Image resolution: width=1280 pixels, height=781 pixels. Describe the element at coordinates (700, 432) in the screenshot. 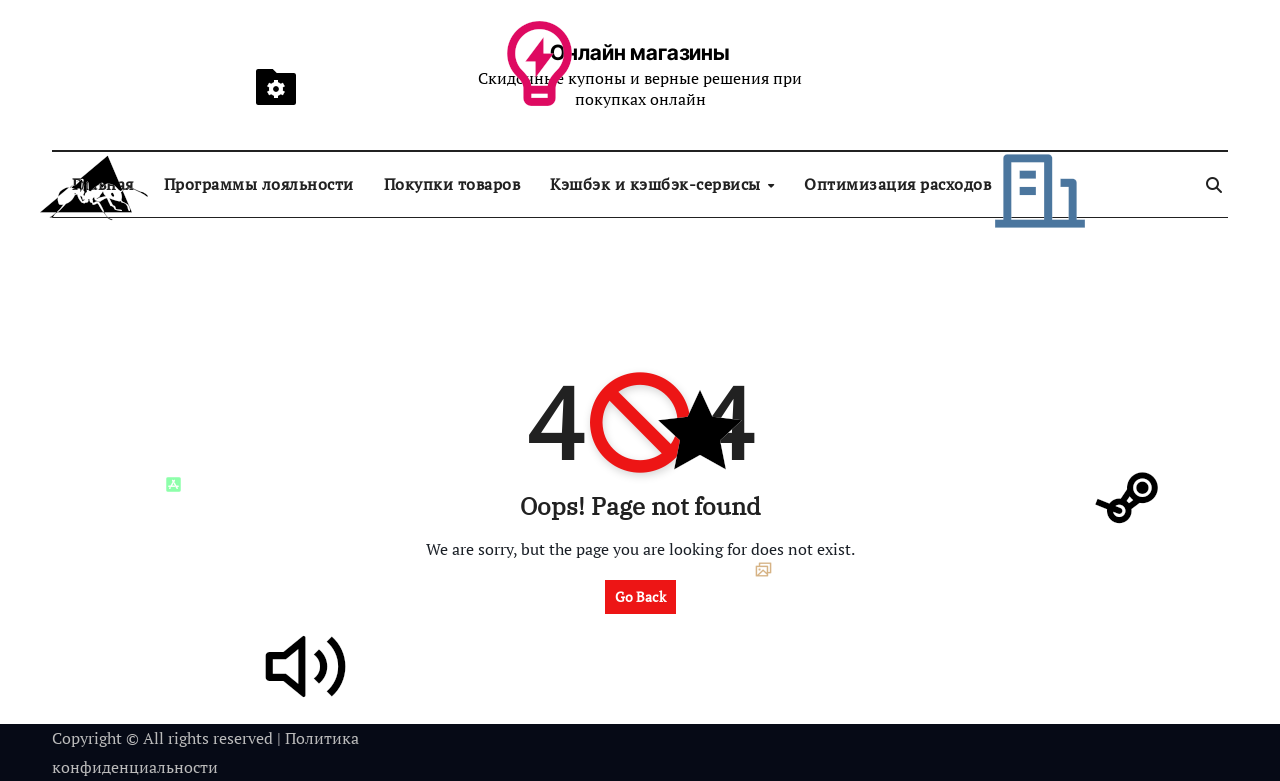

I see `add to favorites` at that location.